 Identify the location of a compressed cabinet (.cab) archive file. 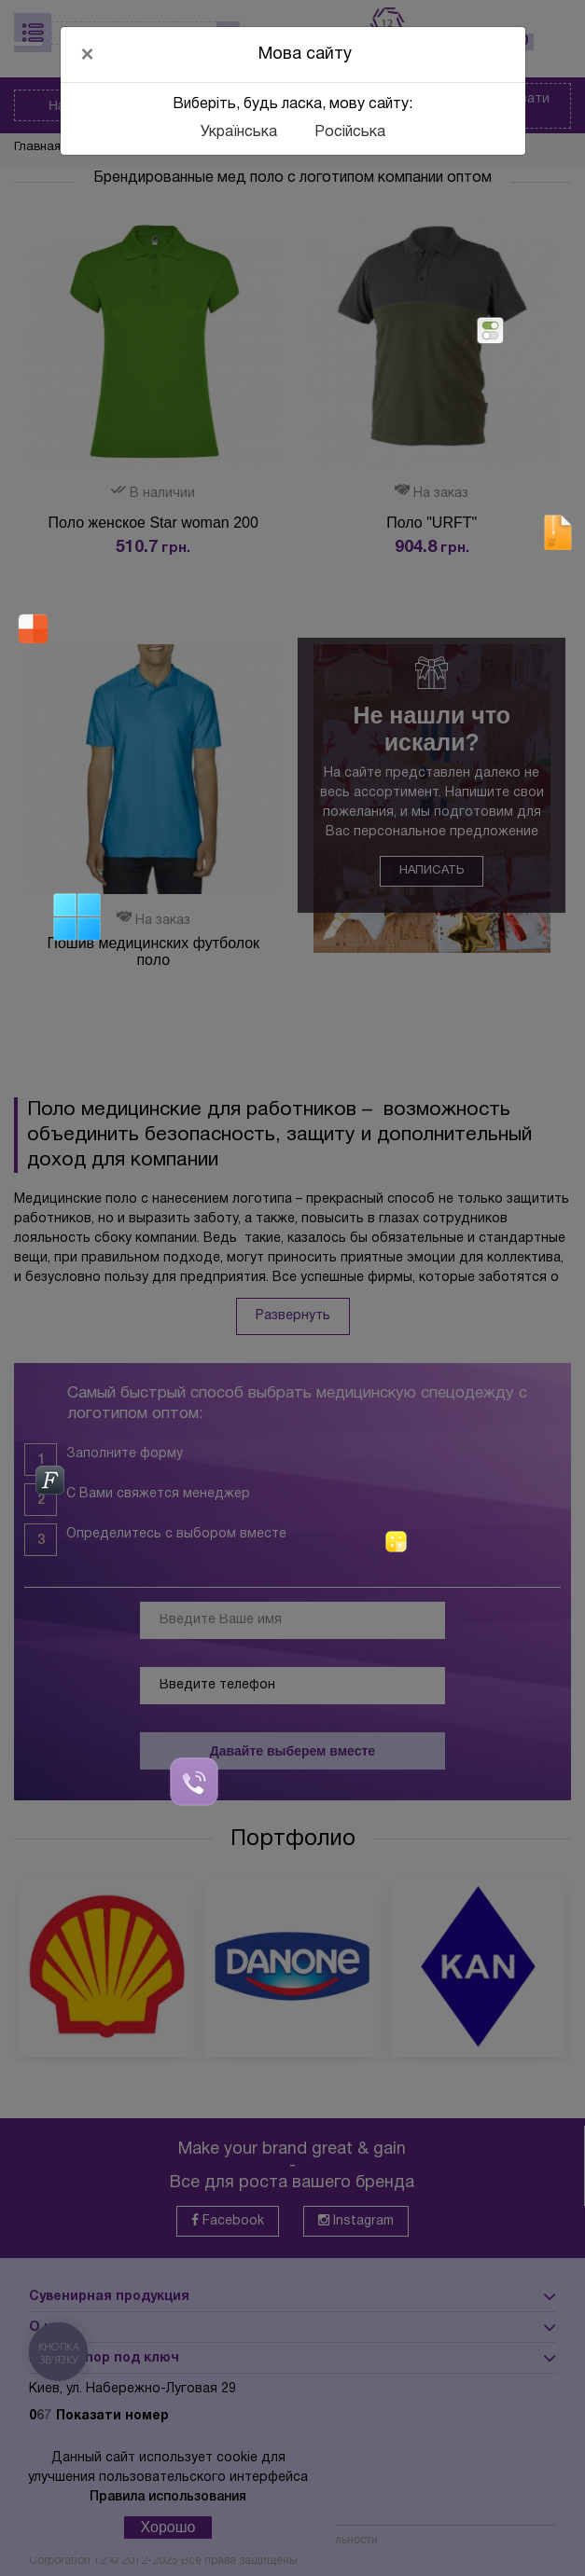
(558, 533).